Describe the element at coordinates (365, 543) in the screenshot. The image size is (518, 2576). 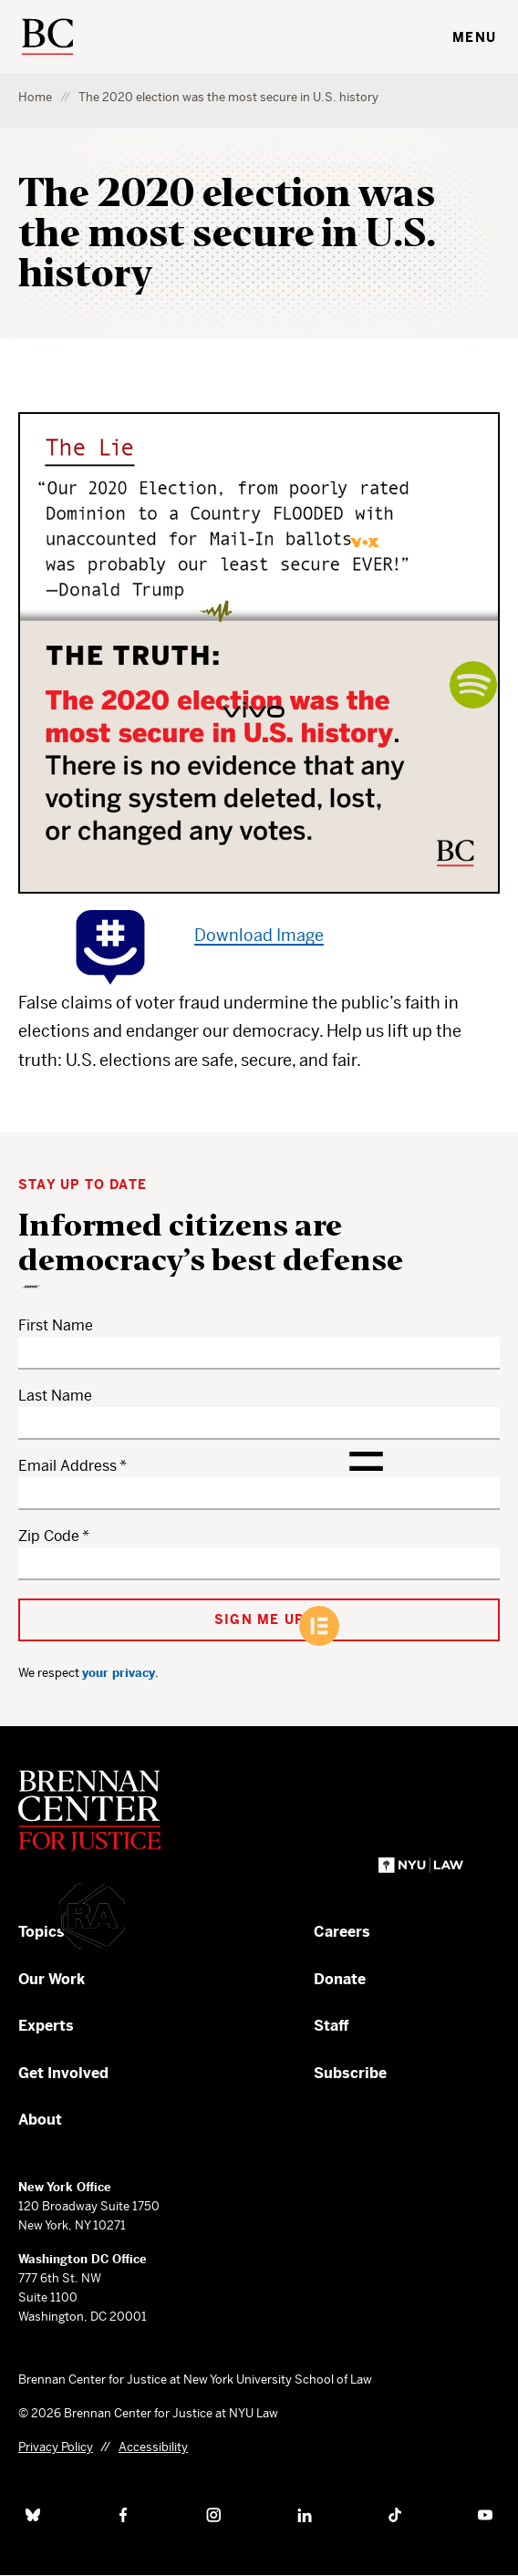
I see `vox media logo` at that location.